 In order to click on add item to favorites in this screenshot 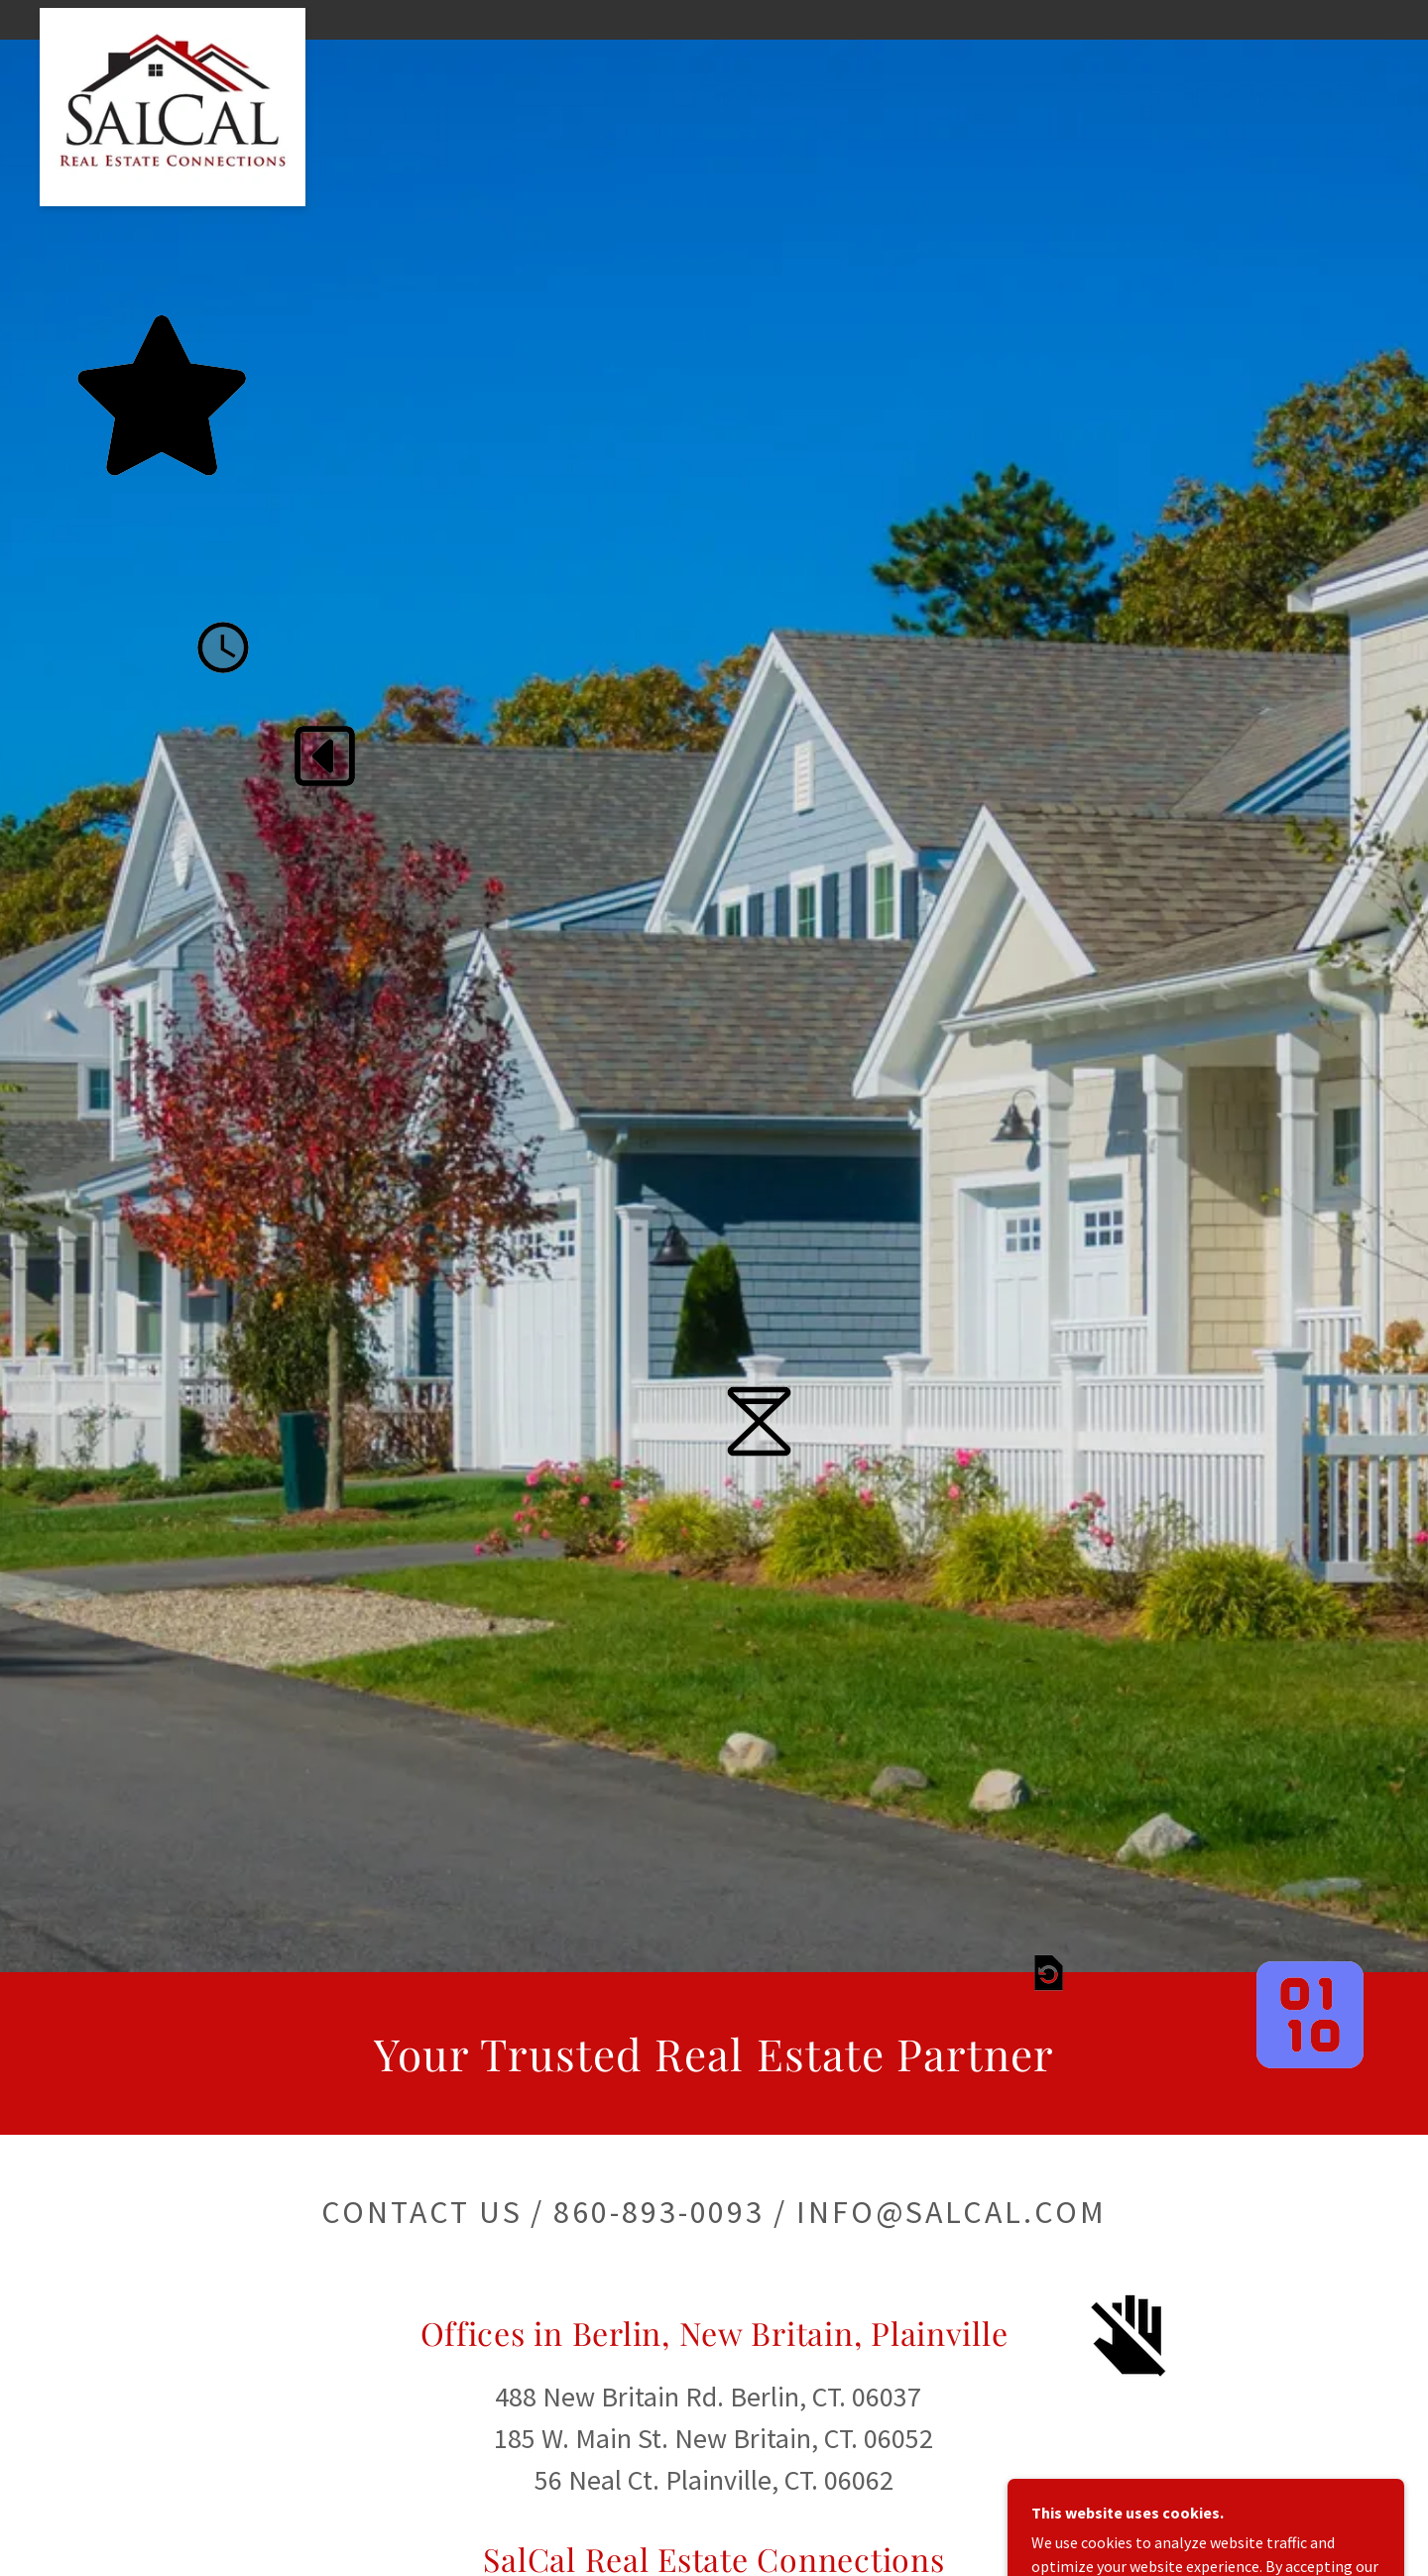, I will do `click(162, 400)`.